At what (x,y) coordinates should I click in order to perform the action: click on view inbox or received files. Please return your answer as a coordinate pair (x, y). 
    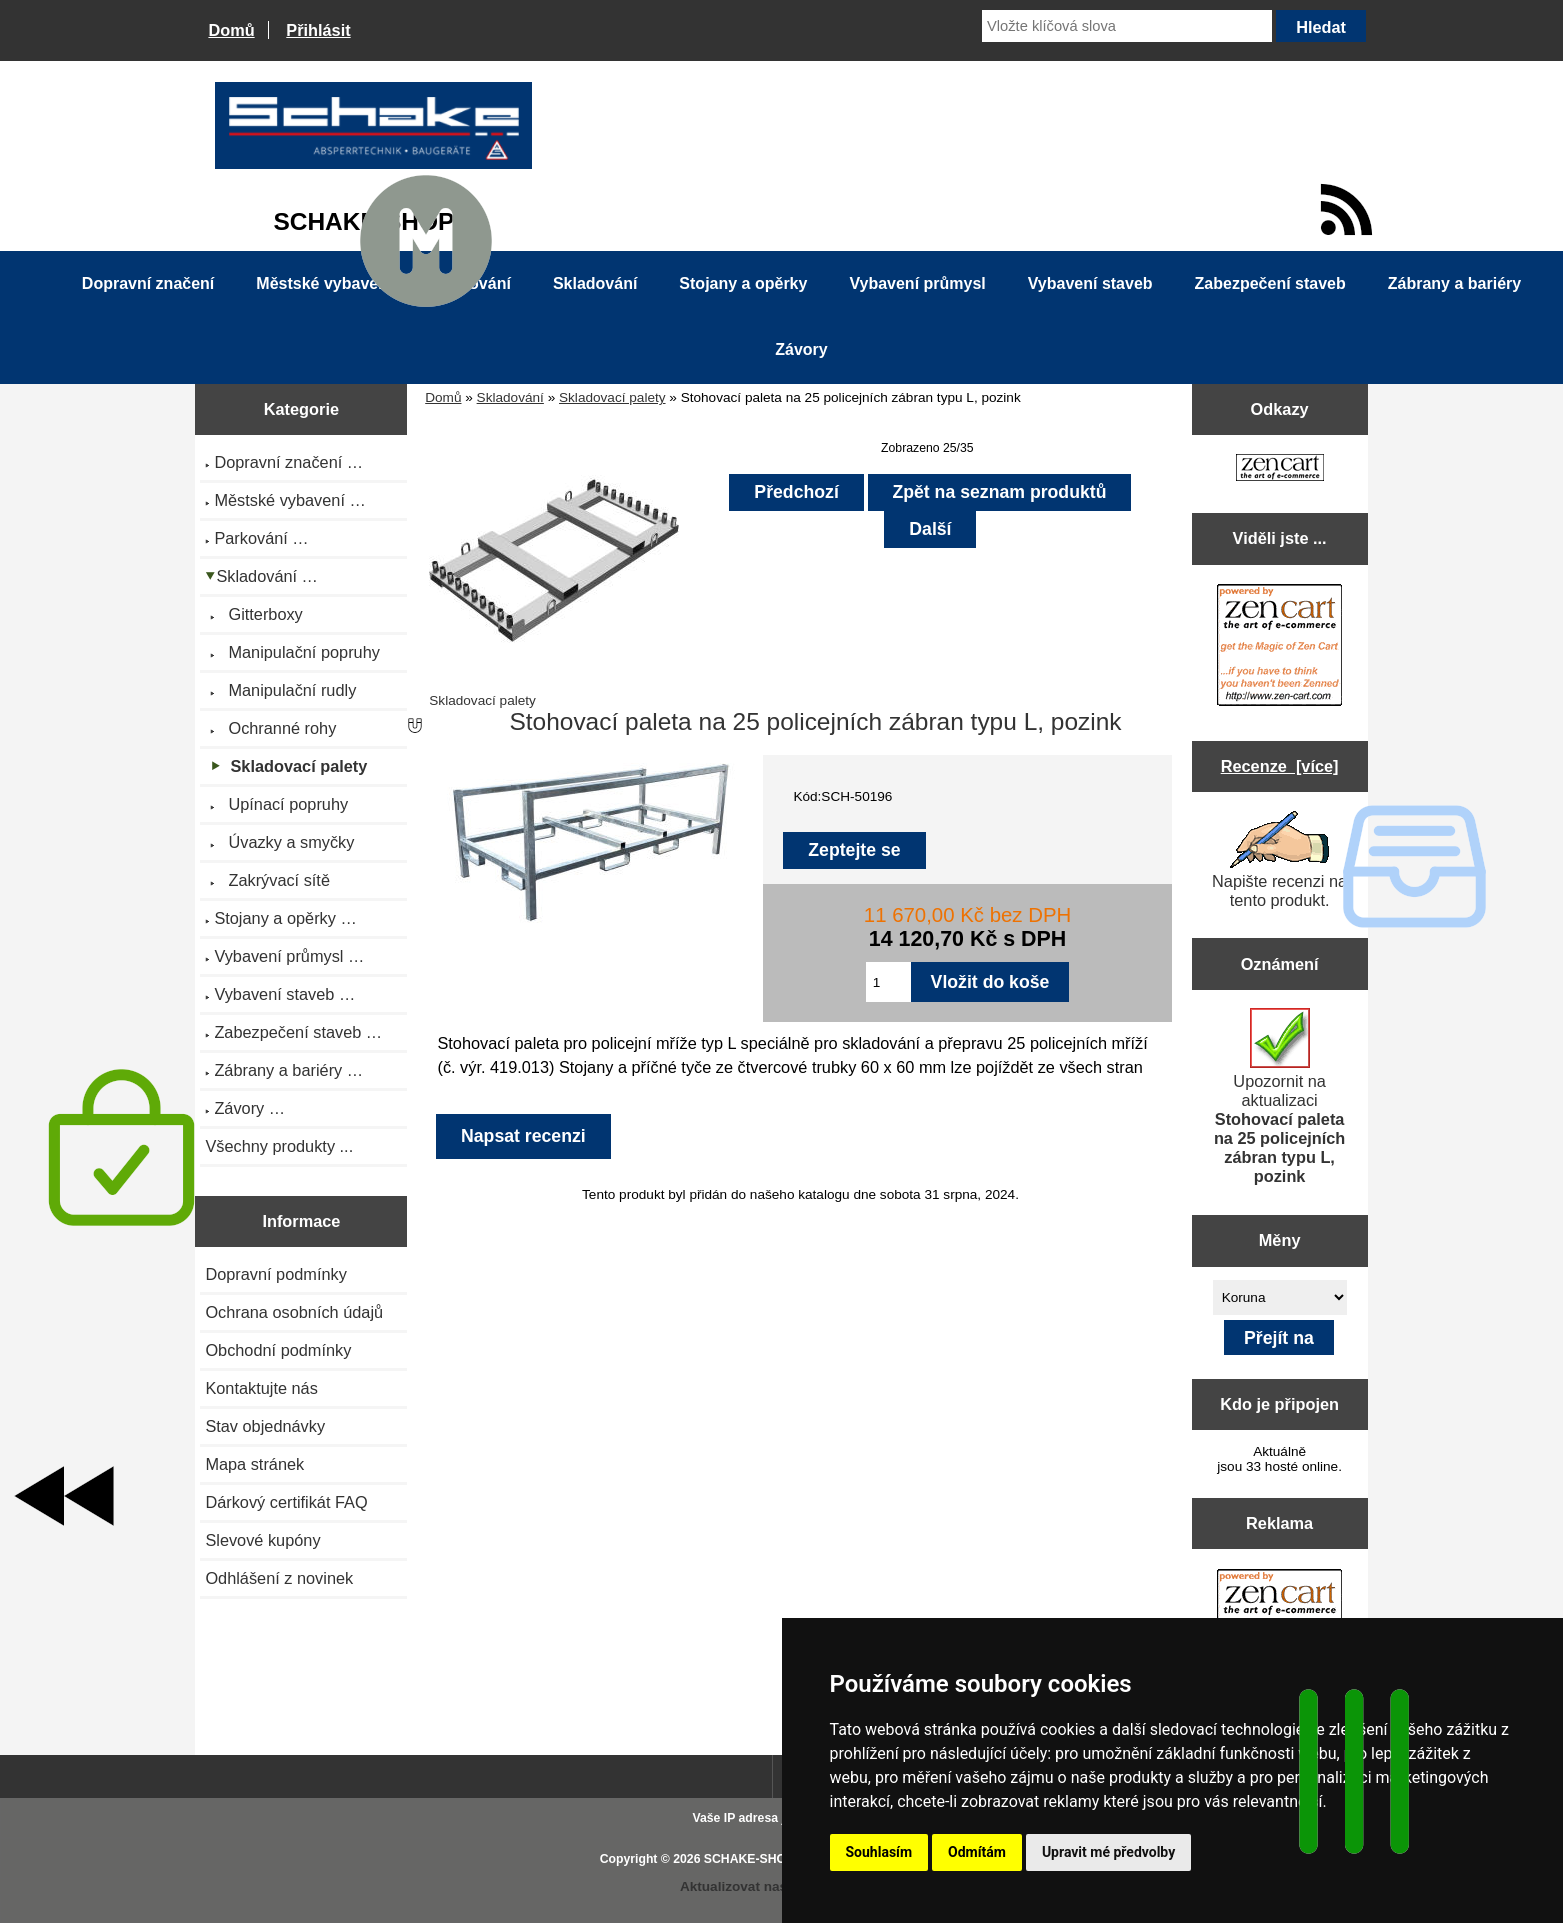
    Looking at the image, I should click on (1414, 866).